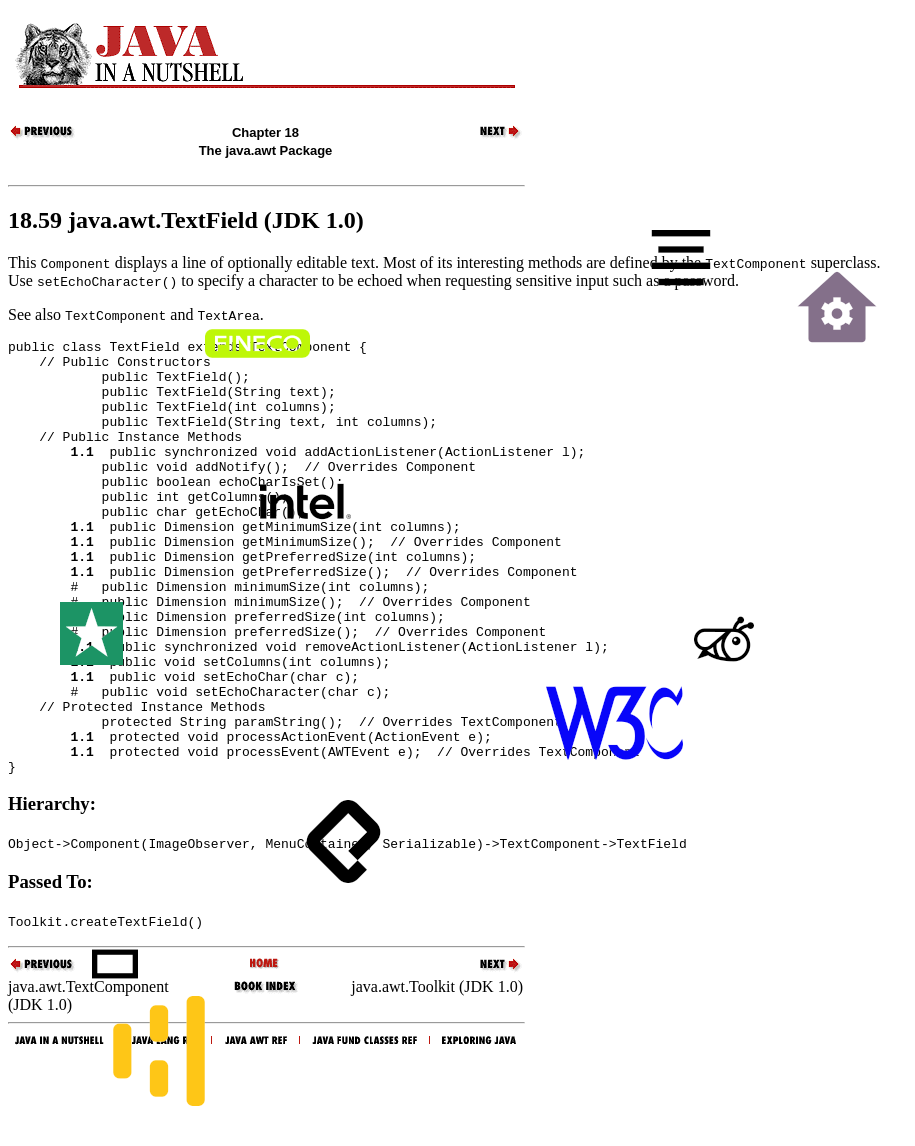 The image size is (915, 1146). Describe the element at coordinates (837, 310) in the screenshot. I see `access home or house settings` at that location.